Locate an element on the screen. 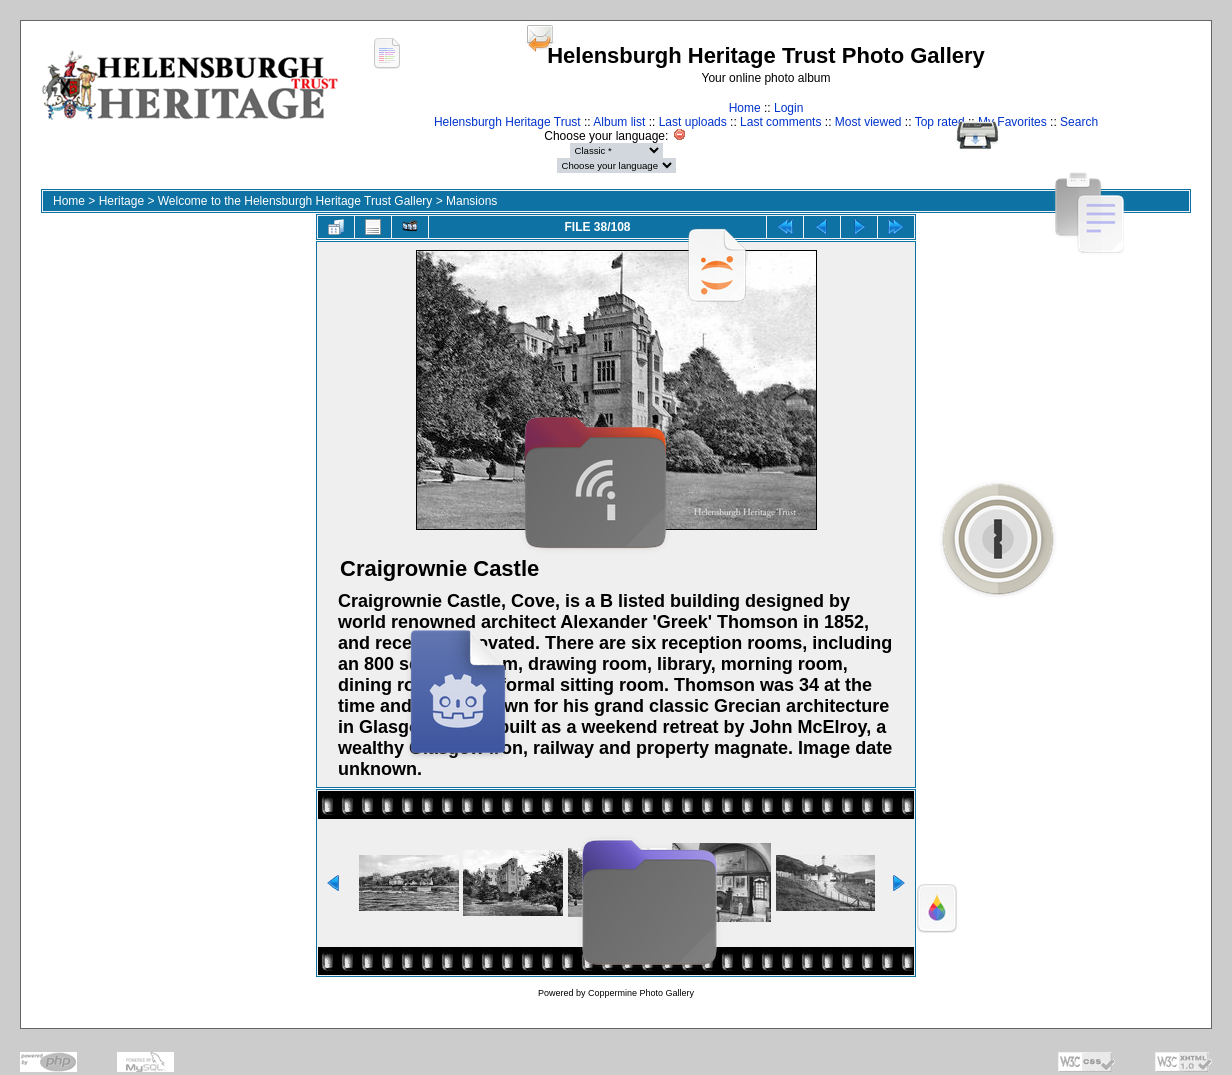 This screenshot has height=1075, width=1232. jupyter notebook file is located at coordinates (717, 265).